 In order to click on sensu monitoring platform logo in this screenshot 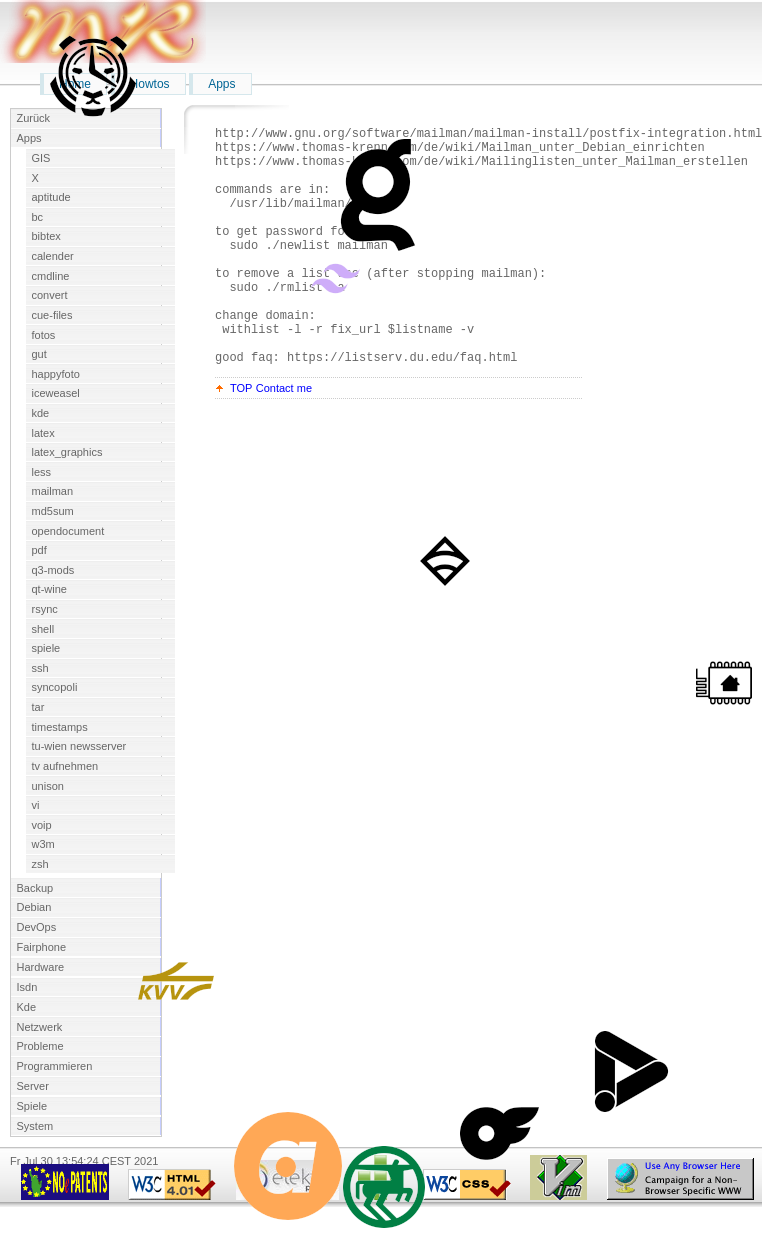, I will do `click(445, 561)`.